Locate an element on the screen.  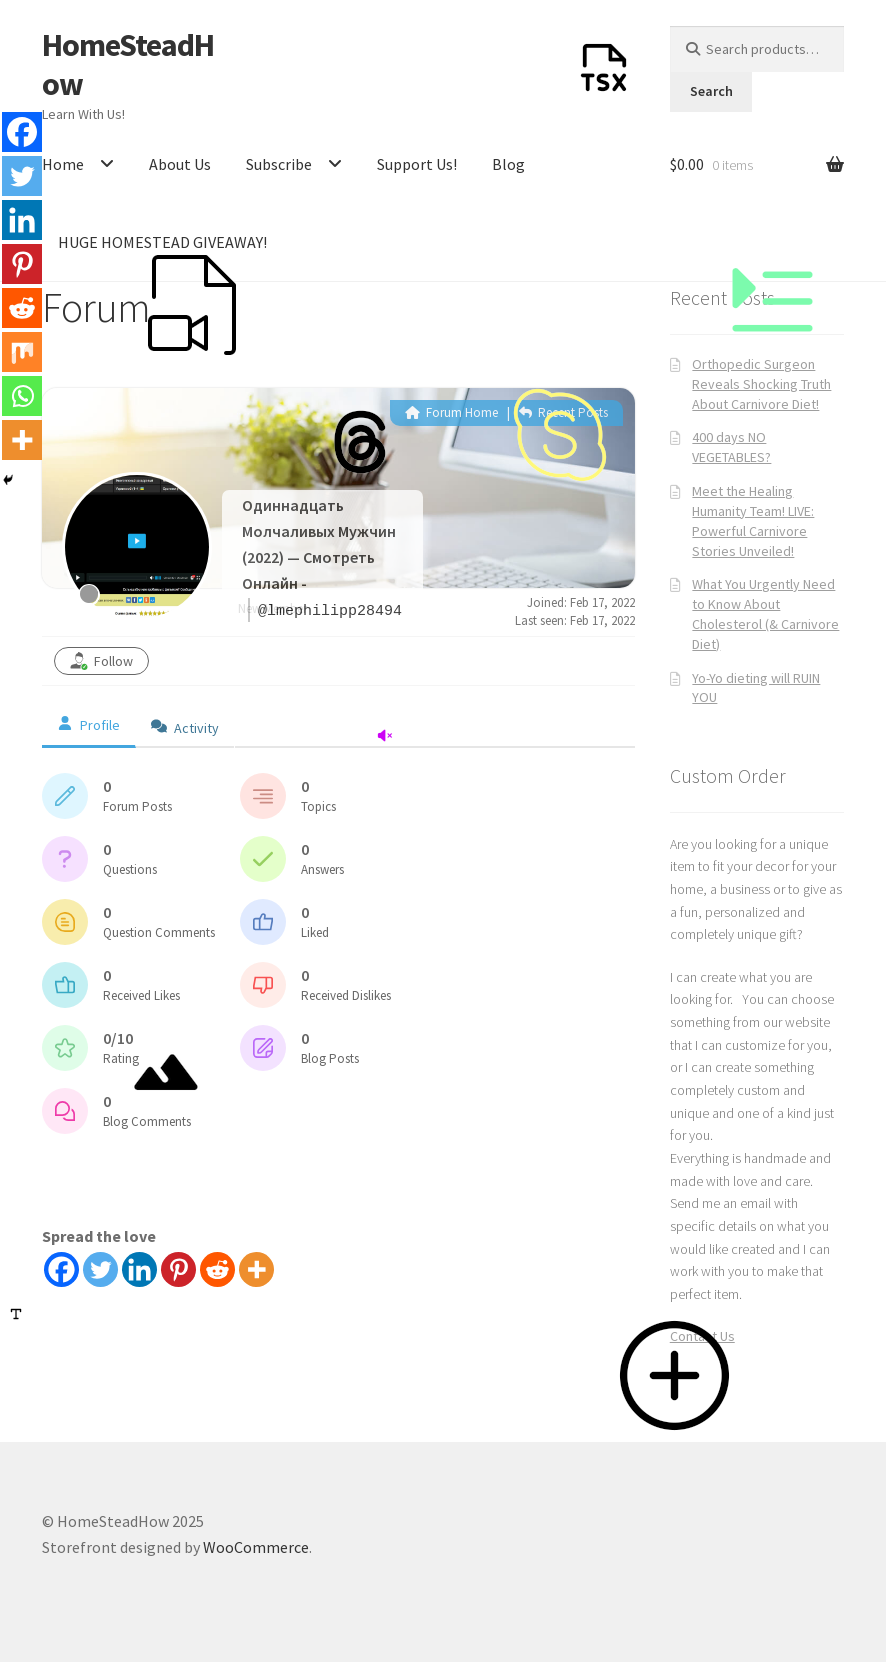
open the Threads app is located at coordinates (361, 442).